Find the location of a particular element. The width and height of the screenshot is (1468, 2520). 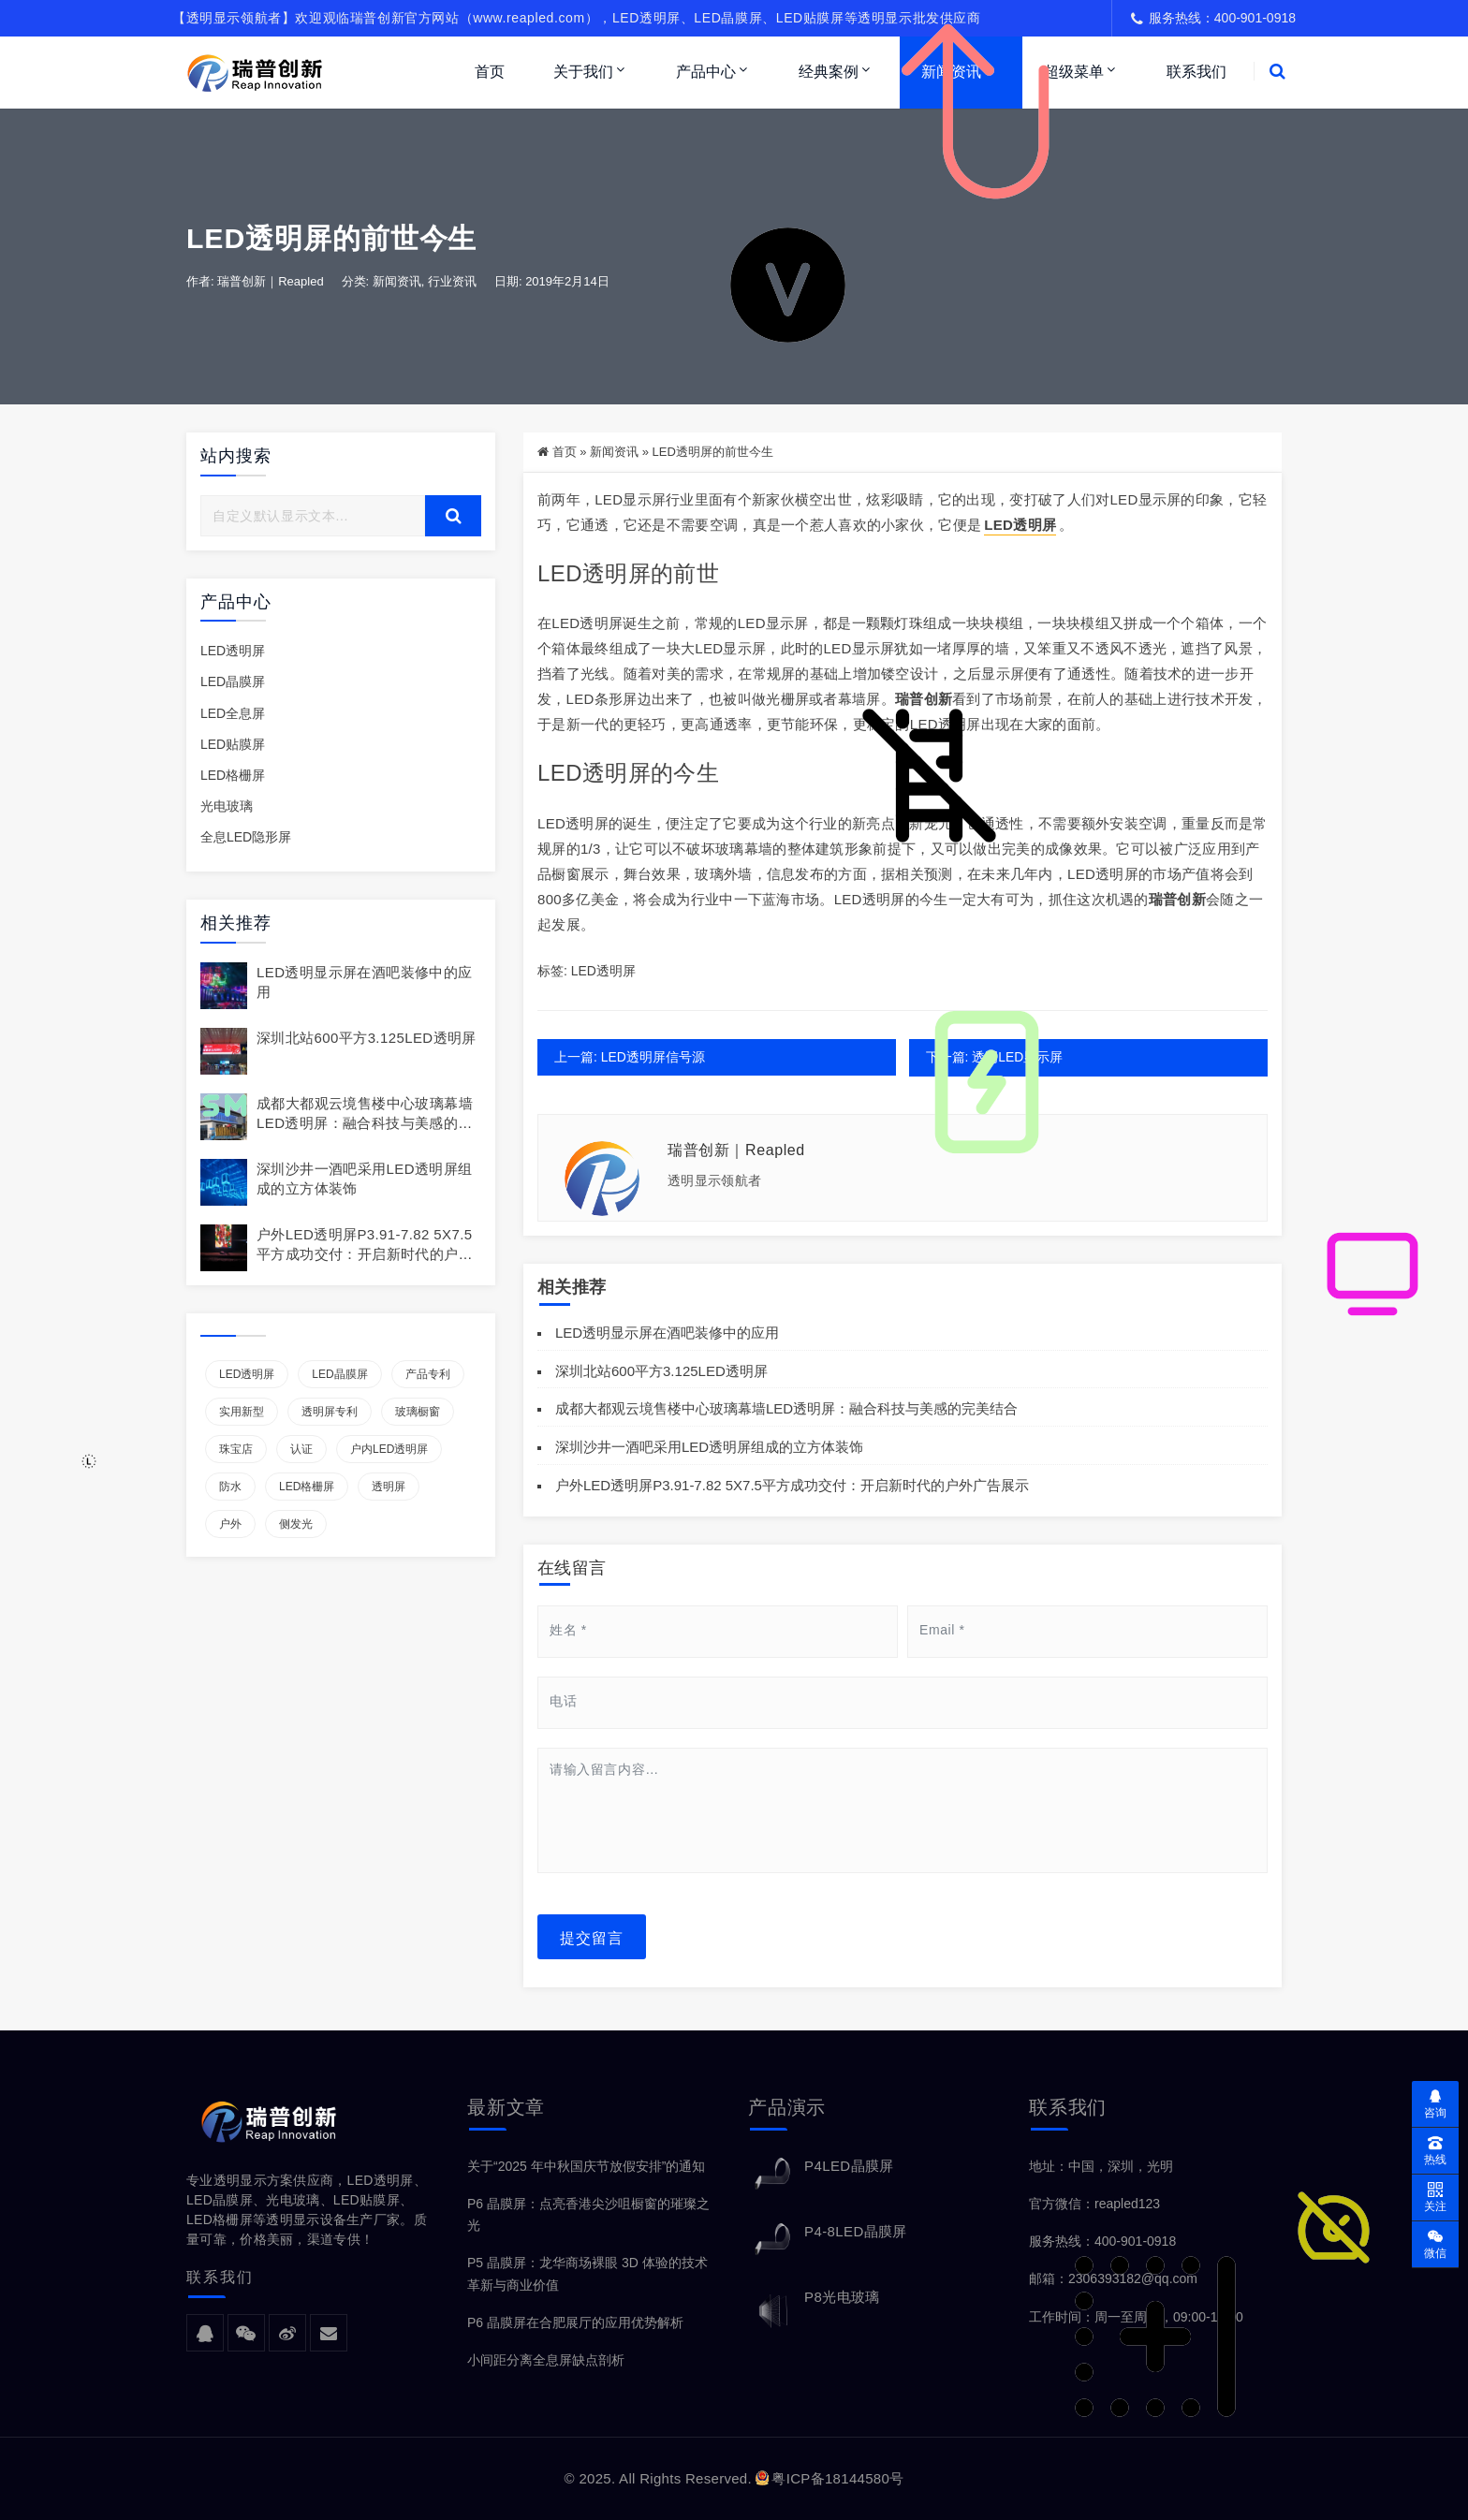

undo or go back to previous state is located at coordinates (982, 111).